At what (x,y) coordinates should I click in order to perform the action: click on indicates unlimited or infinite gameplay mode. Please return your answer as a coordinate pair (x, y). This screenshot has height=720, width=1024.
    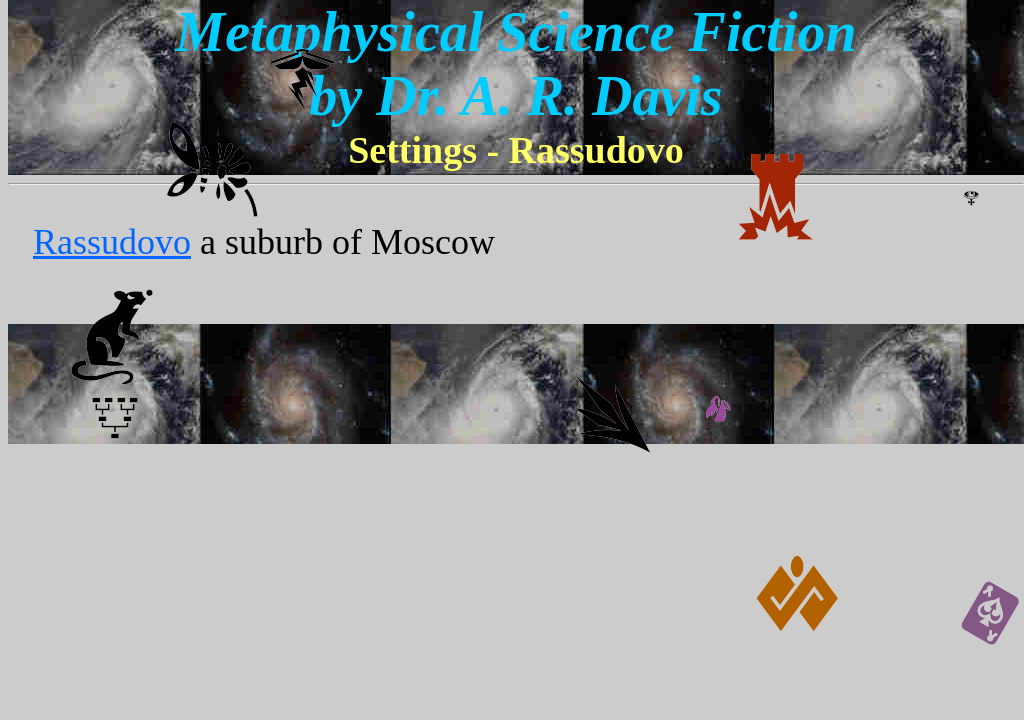
    Looking at the image, I should click on (797, 597).